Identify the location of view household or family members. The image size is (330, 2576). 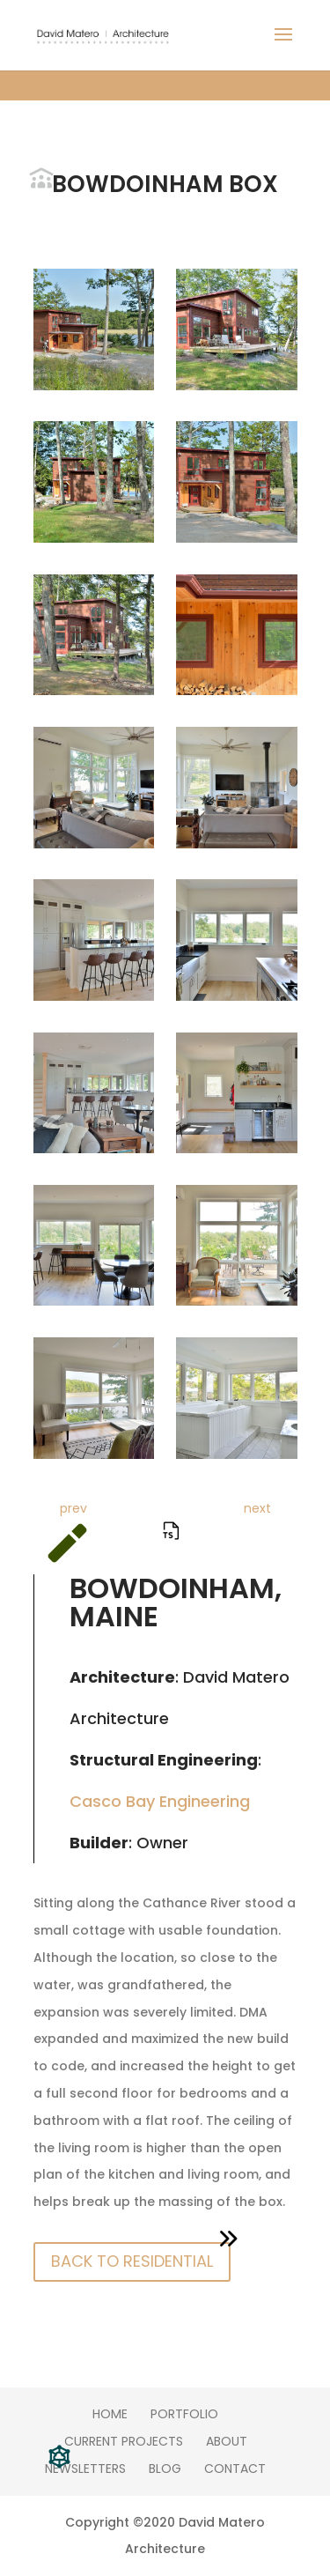
(41, 179).